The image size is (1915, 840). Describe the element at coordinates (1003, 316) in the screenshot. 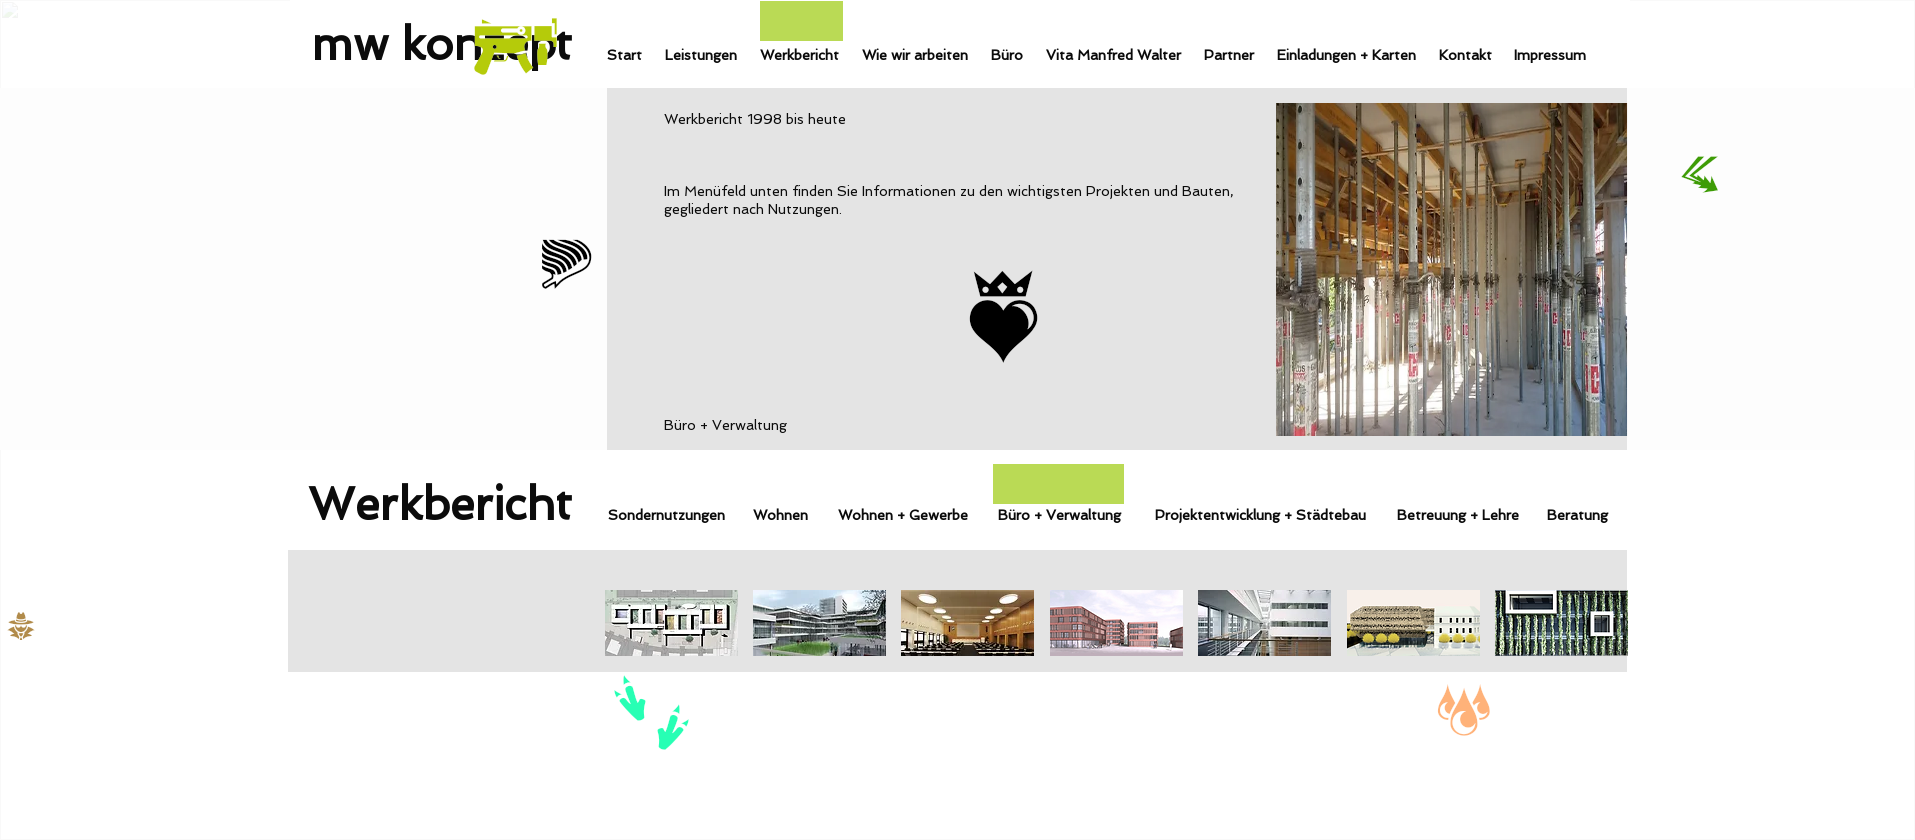

I see `mark as favorite or premium content` at that location.